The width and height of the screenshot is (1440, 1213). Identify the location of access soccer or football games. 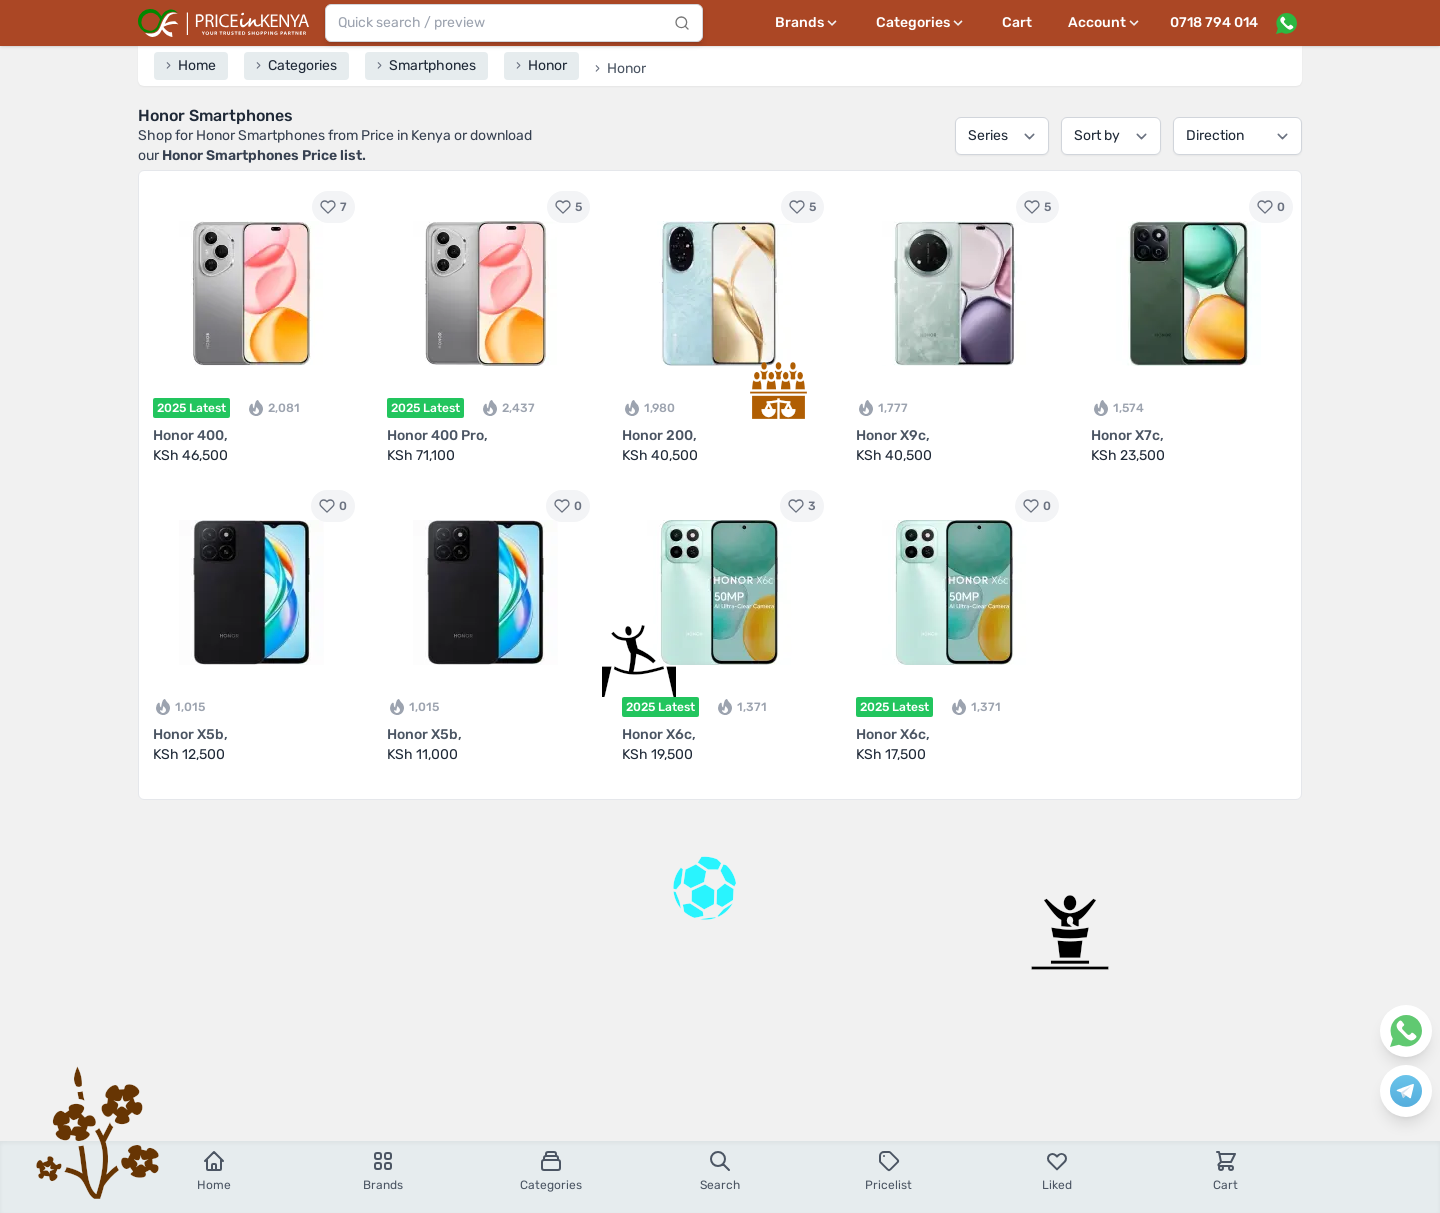
(705, 888).